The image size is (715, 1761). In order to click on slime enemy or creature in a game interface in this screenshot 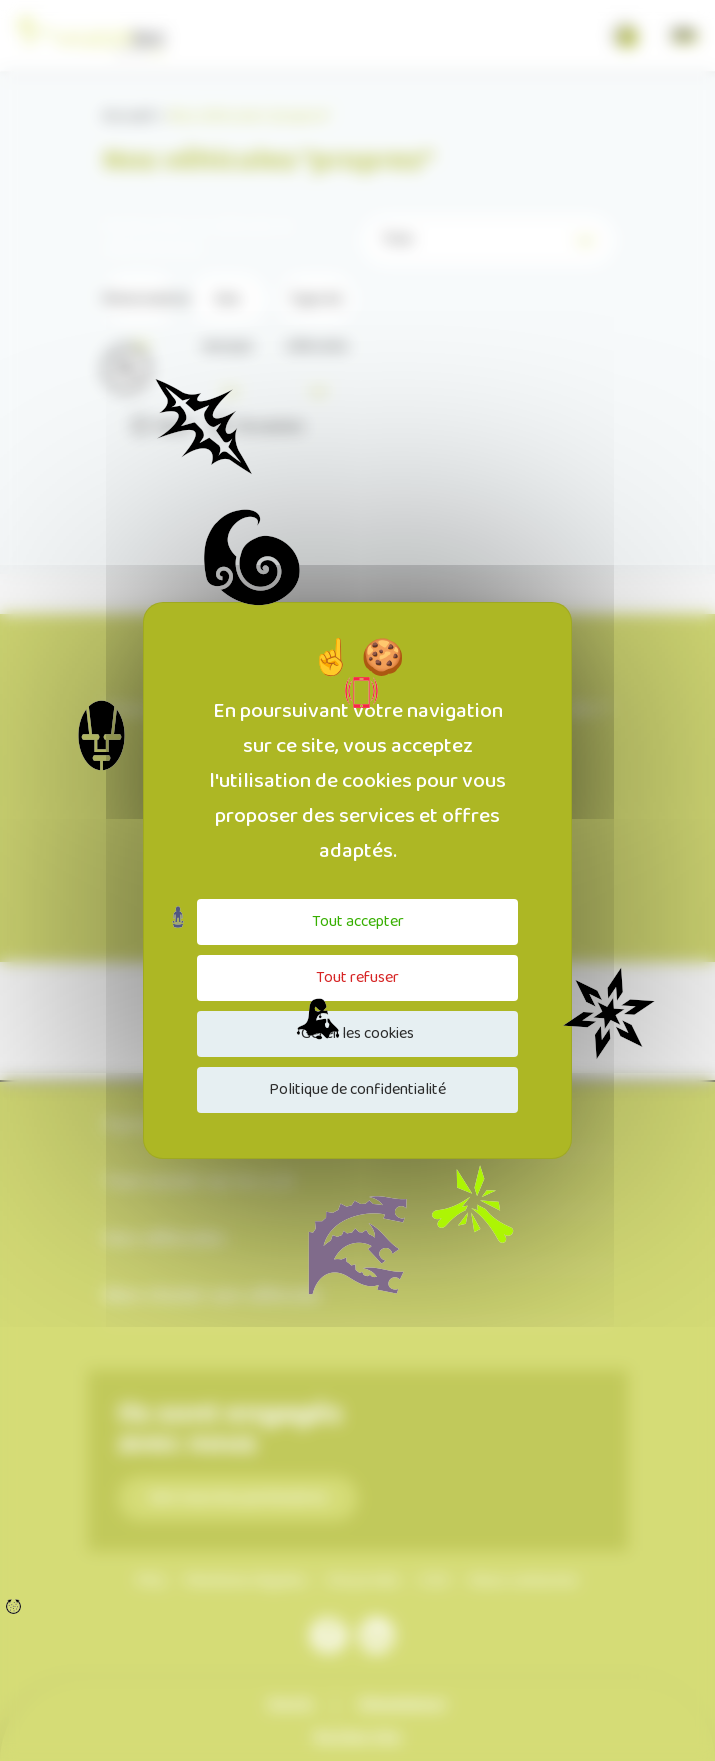, I will do `click(318, 1019)`.